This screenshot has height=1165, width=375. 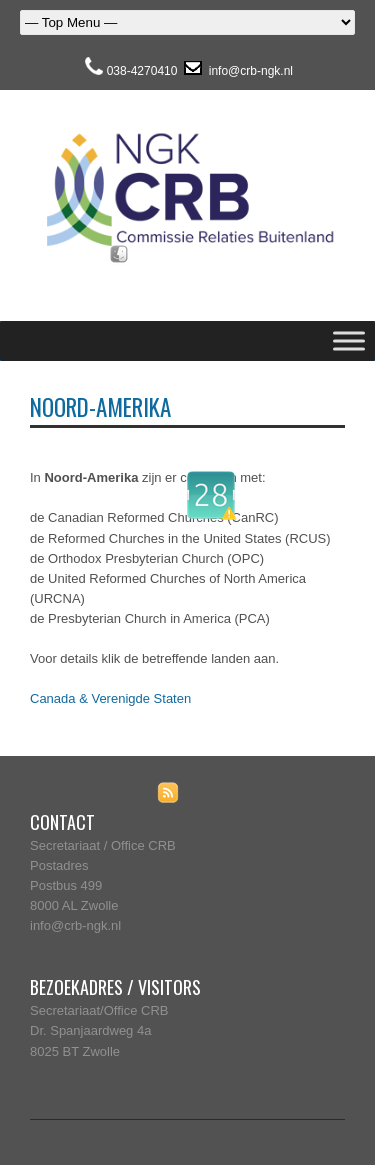 What do you see at coordinates (119, 254) in the screenshot?
I see `open Finder to browse files and folders` at bounding box center [119, 254].